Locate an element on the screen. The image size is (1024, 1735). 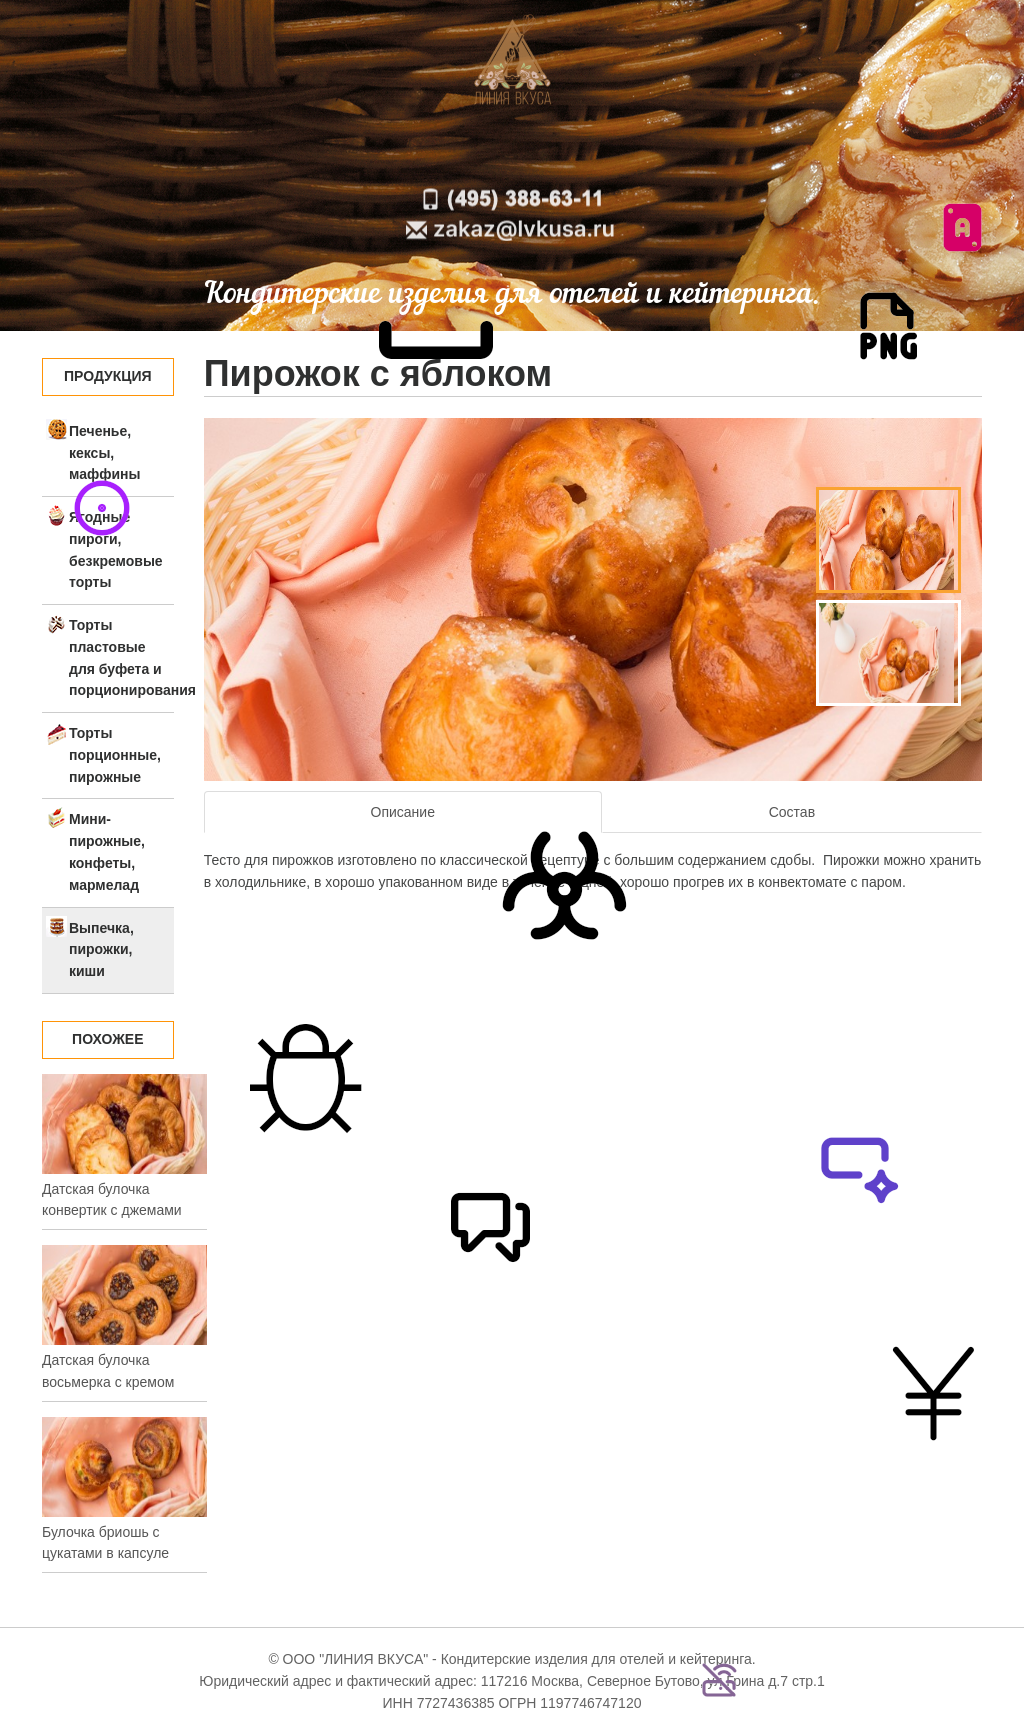
insert a space character is located at coordinates (436, 340).